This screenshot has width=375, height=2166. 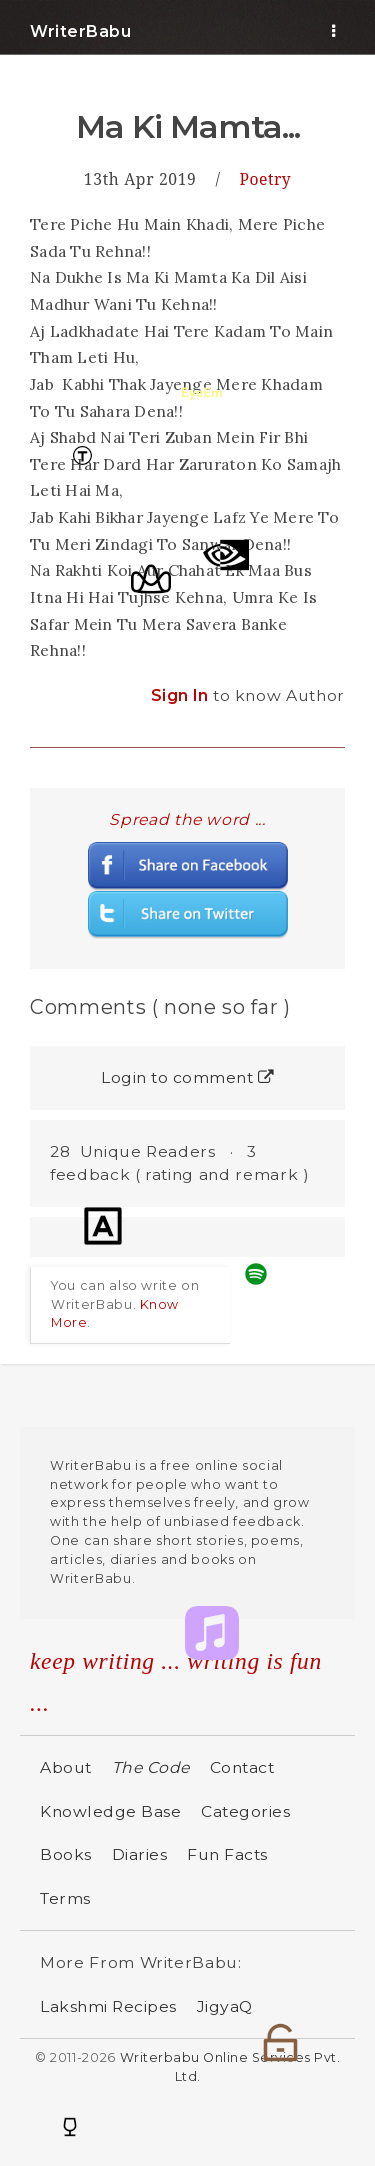 I want to click on unlock a secured item or feature, so click(x=280, y=2042).